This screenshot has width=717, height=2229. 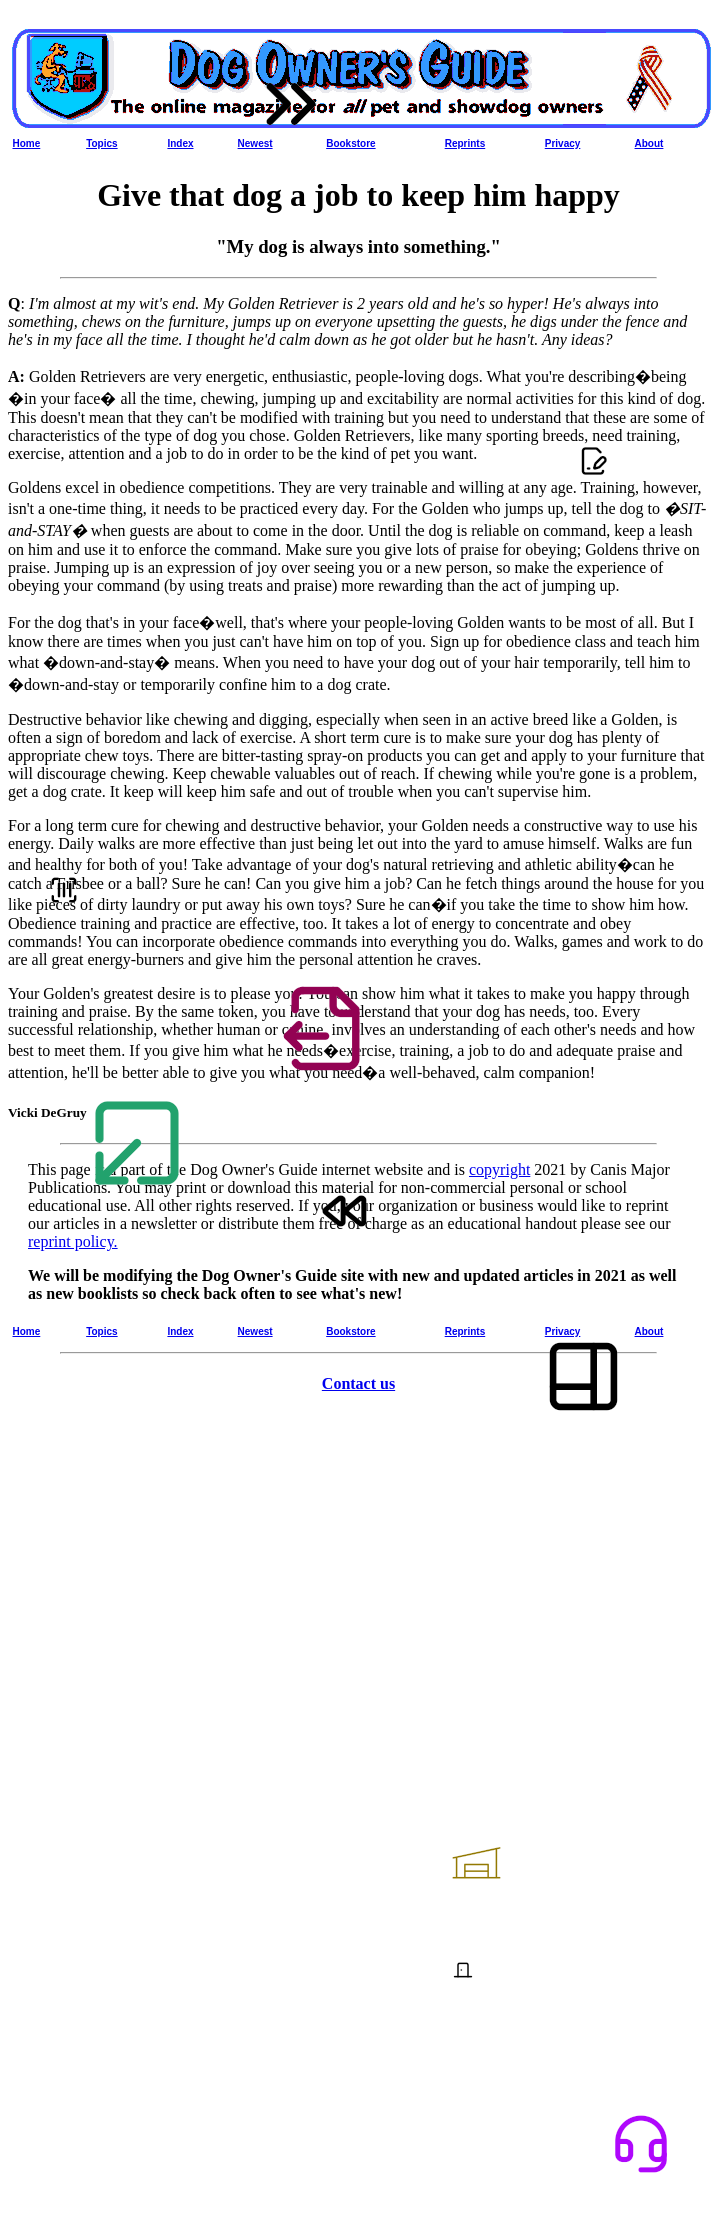 I want to click on log out or exit the application, so click(x=463, y=1970).